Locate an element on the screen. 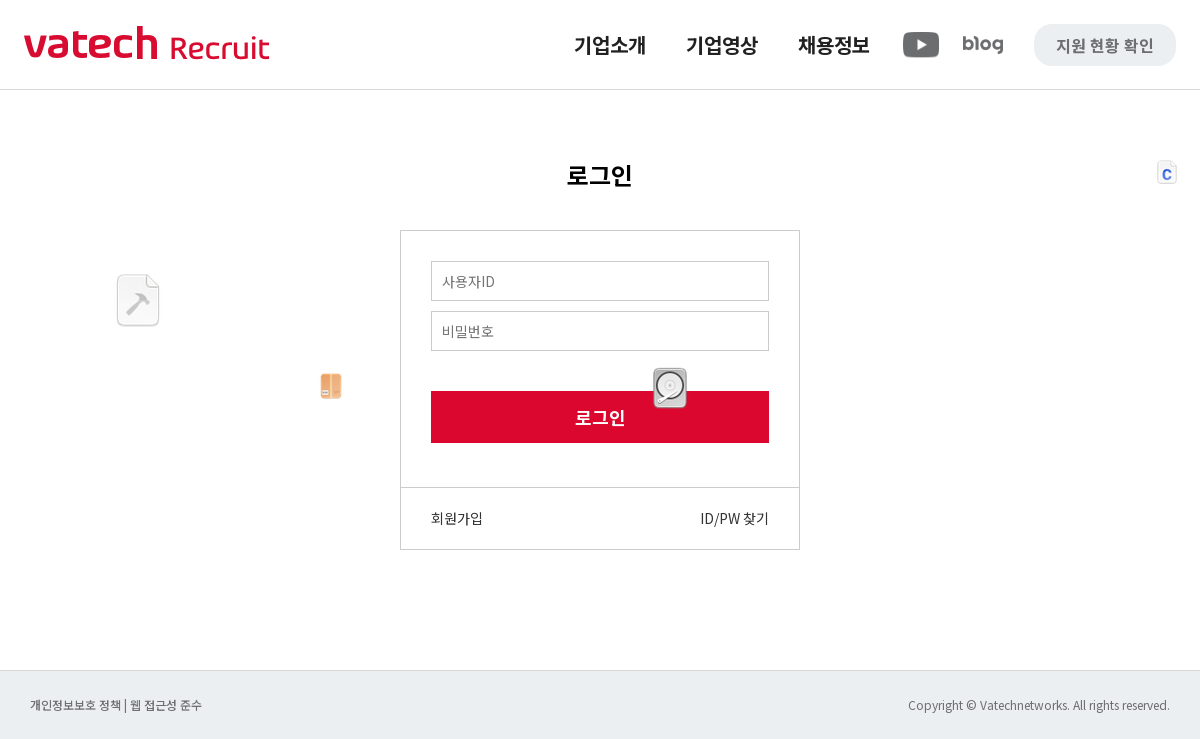 The image size is (1200, 739). a software package or archive file is located at coordinates (331, 386).